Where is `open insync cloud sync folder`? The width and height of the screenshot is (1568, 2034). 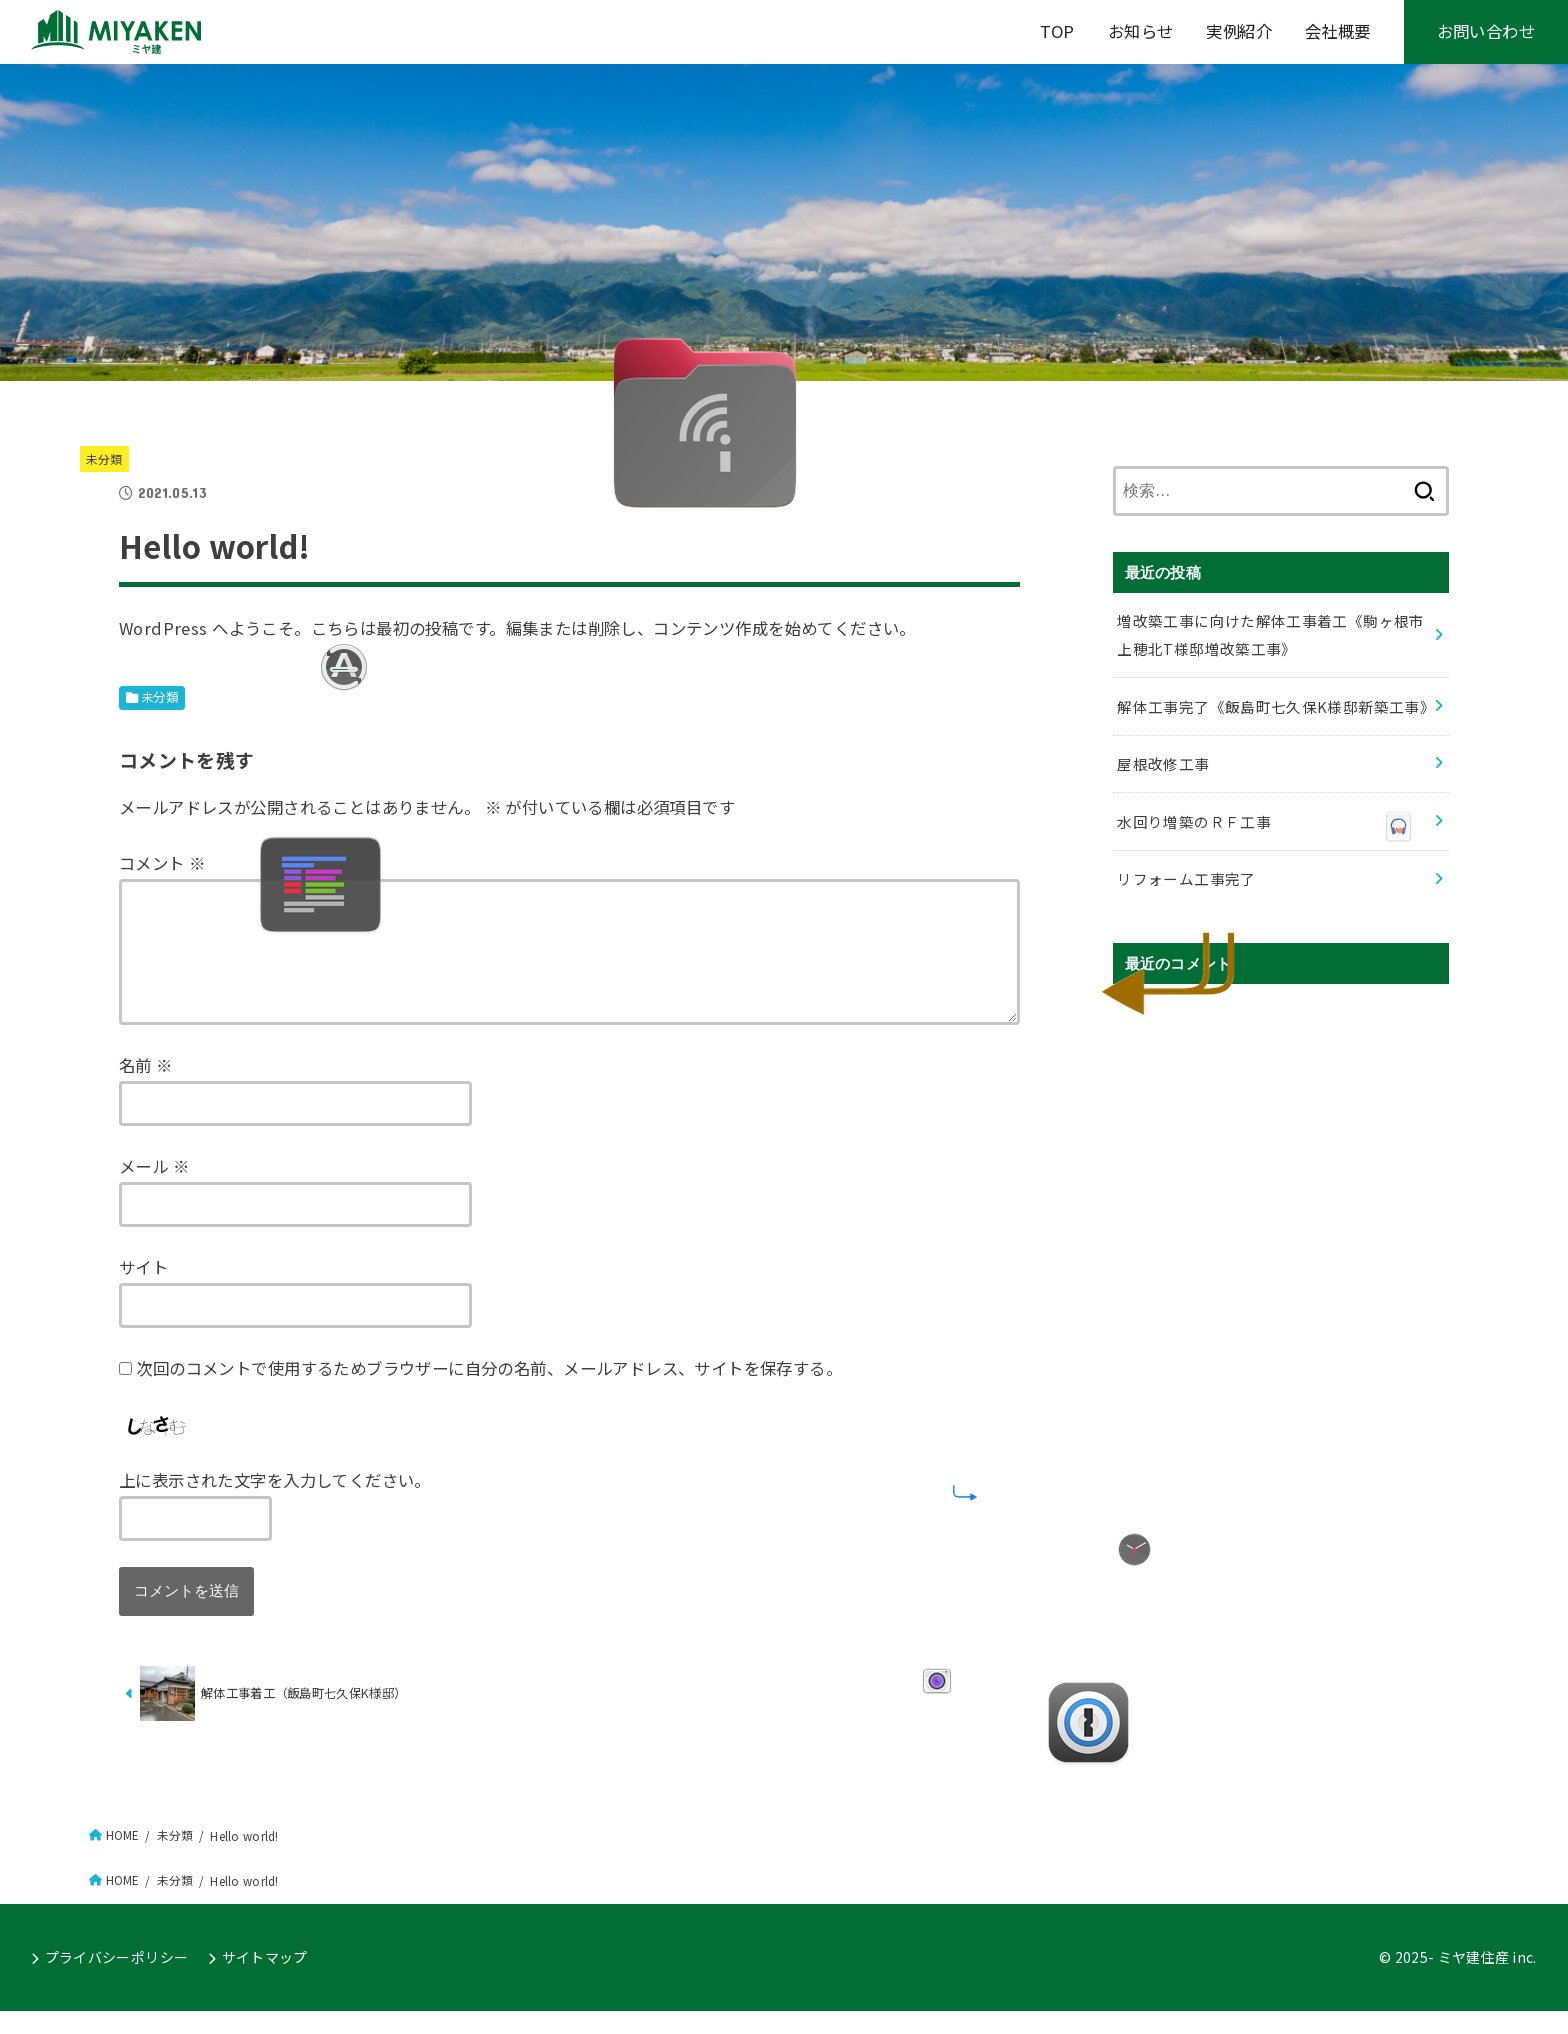 open insync cloud sync folder is located at coordinates (705, 423).